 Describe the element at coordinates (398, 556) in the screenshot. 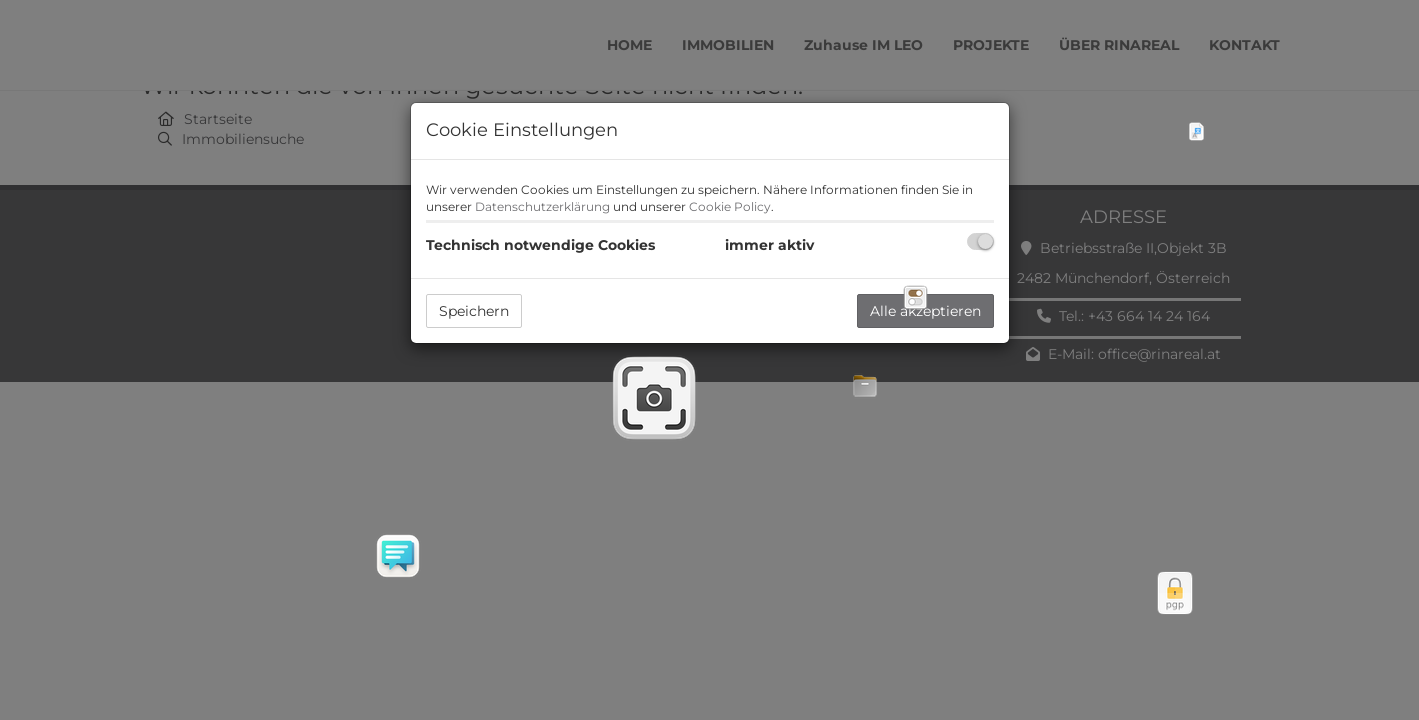

I see `open neochat messaging app` at that location.